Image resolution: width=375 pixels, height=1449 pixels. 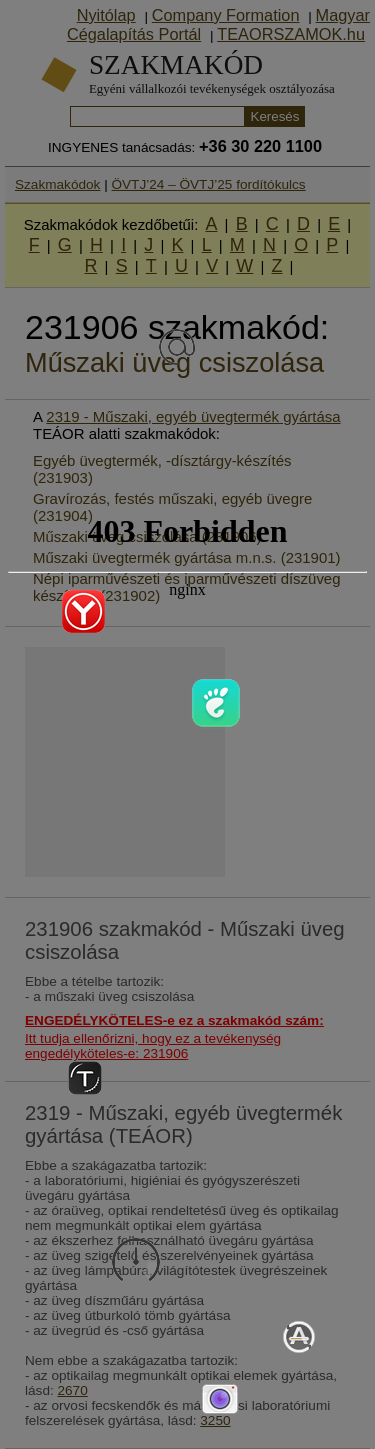 I want to click on launch gnome desktop environment, so click(x=216, y=703).